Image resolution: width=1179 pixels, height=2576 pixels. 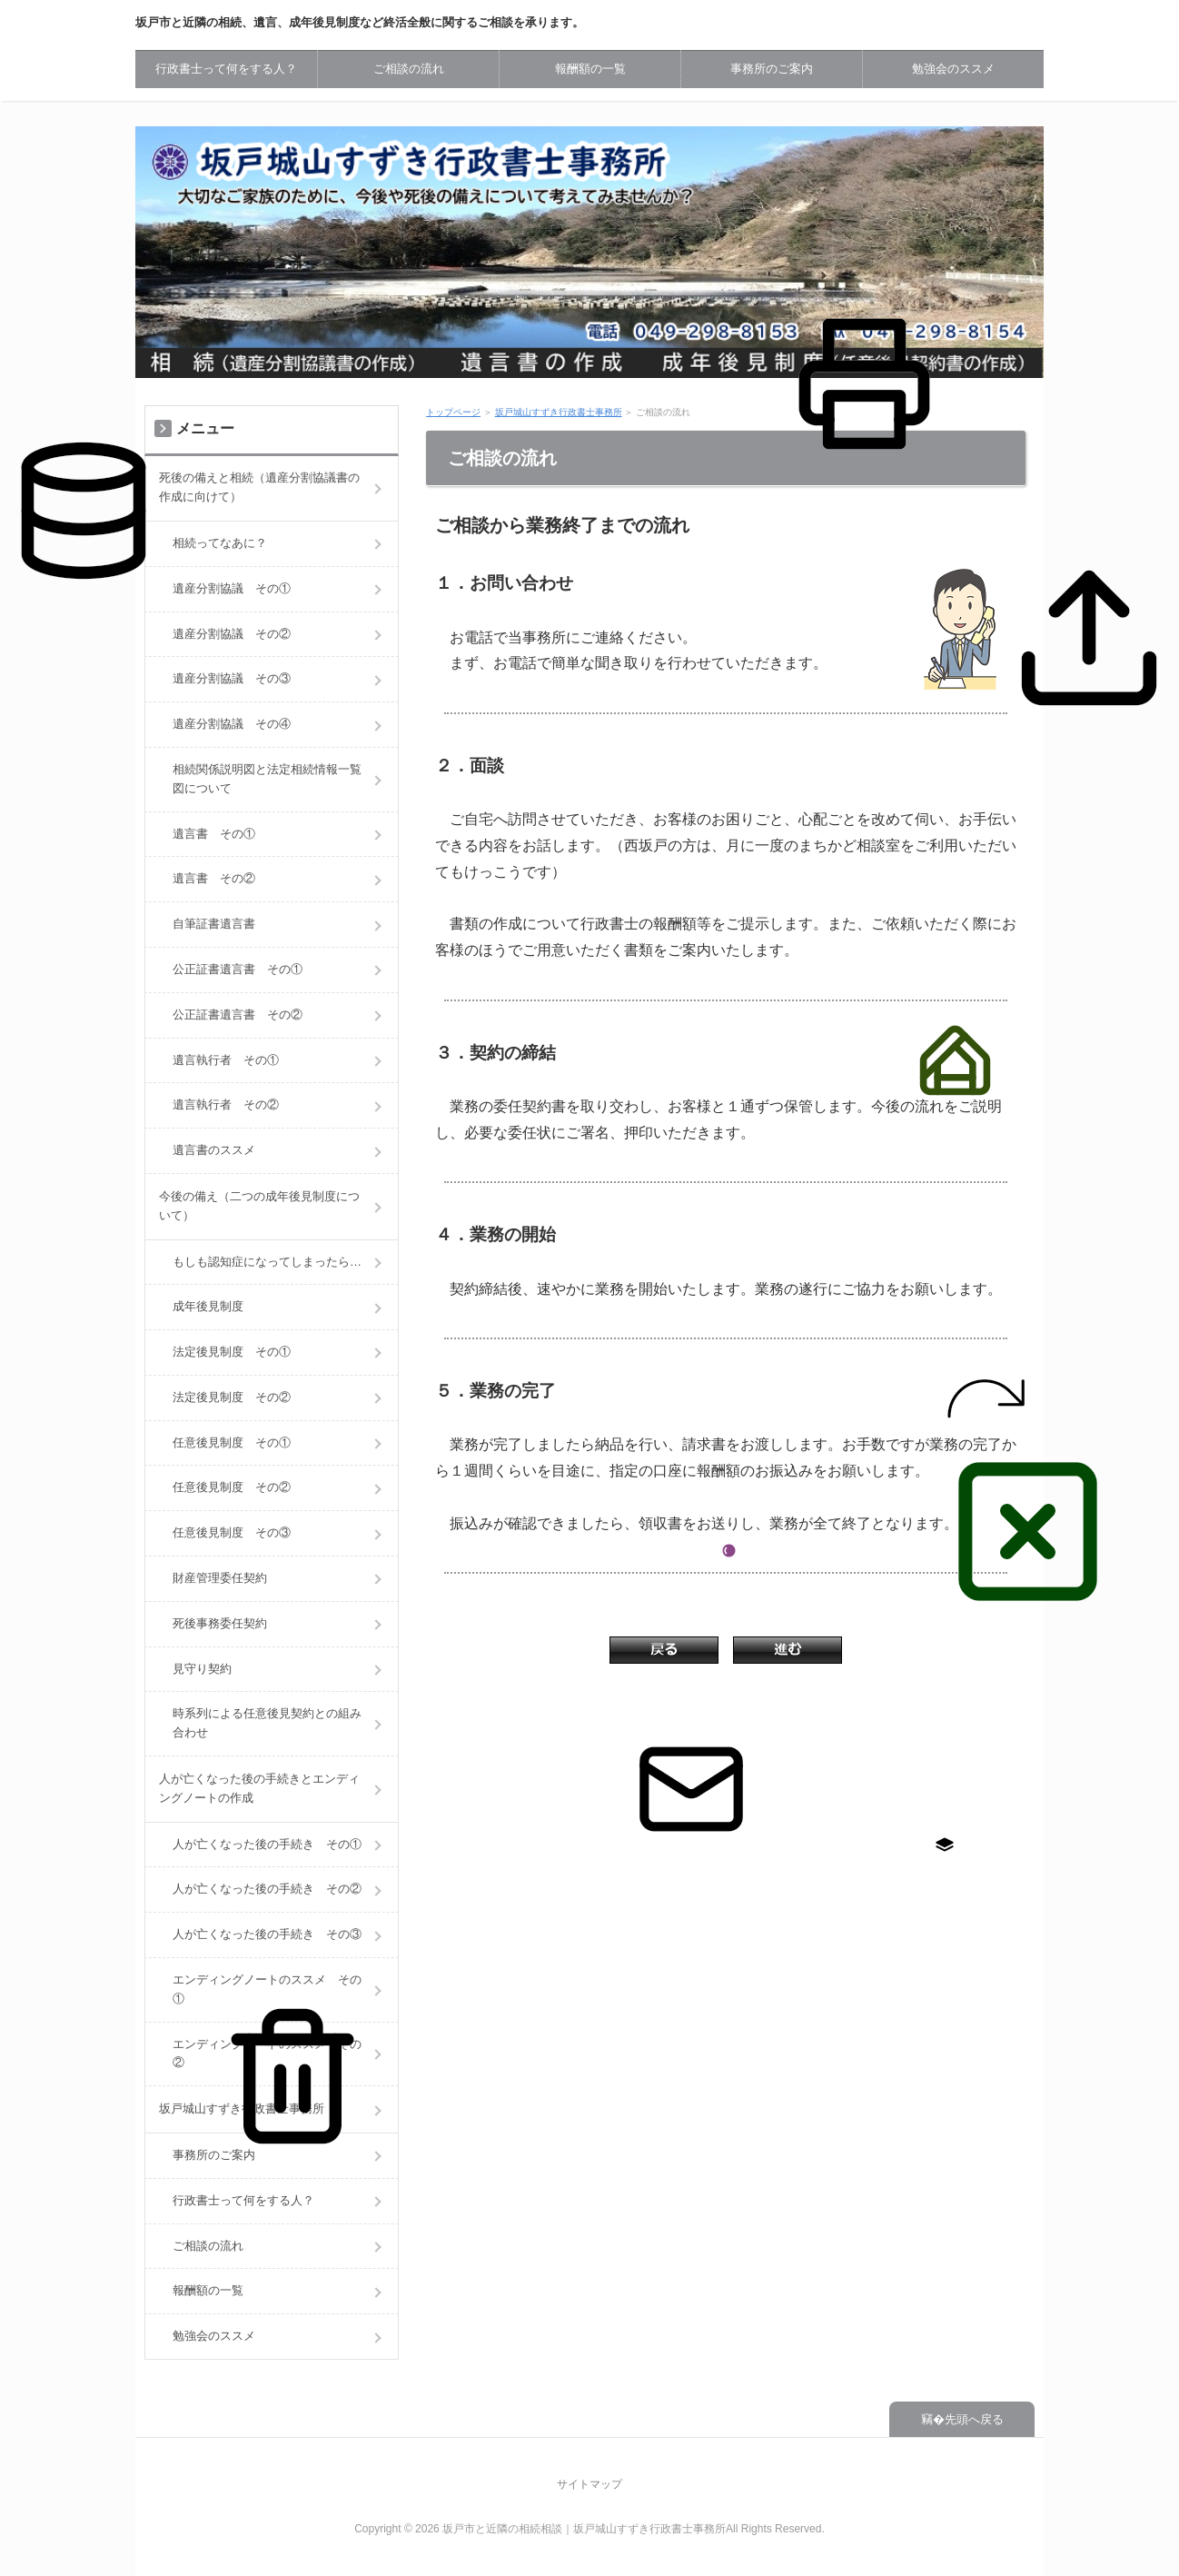 I want to click on delete selected item, so click(x=292, y=2076).